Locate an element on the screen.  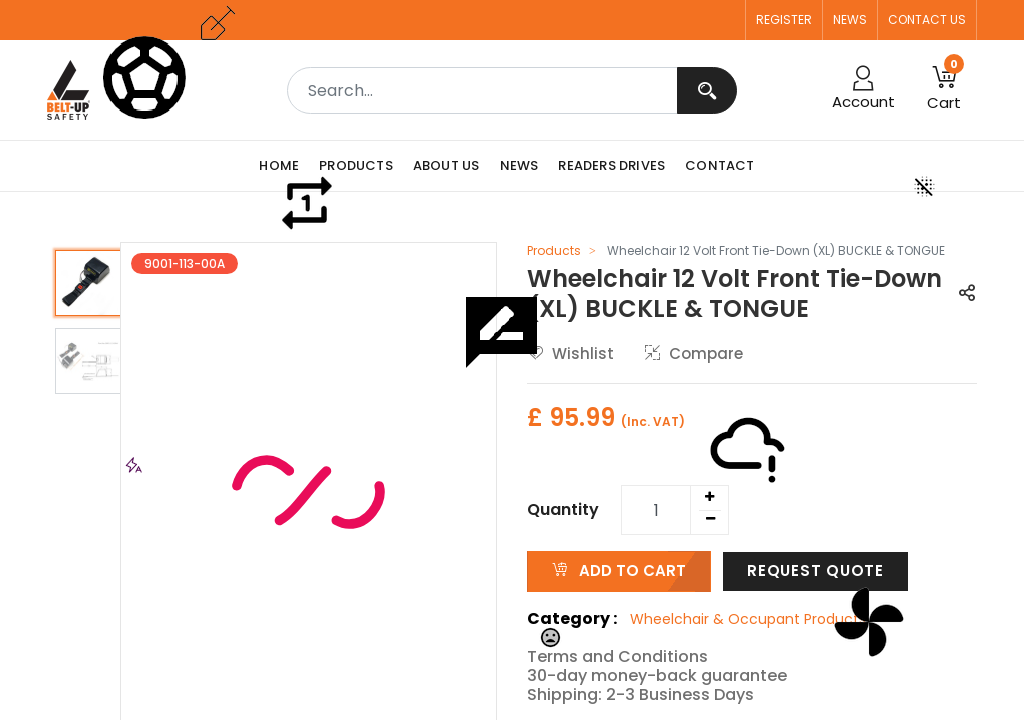
cloud storage warning or alert is located at coordinates (748, 445).